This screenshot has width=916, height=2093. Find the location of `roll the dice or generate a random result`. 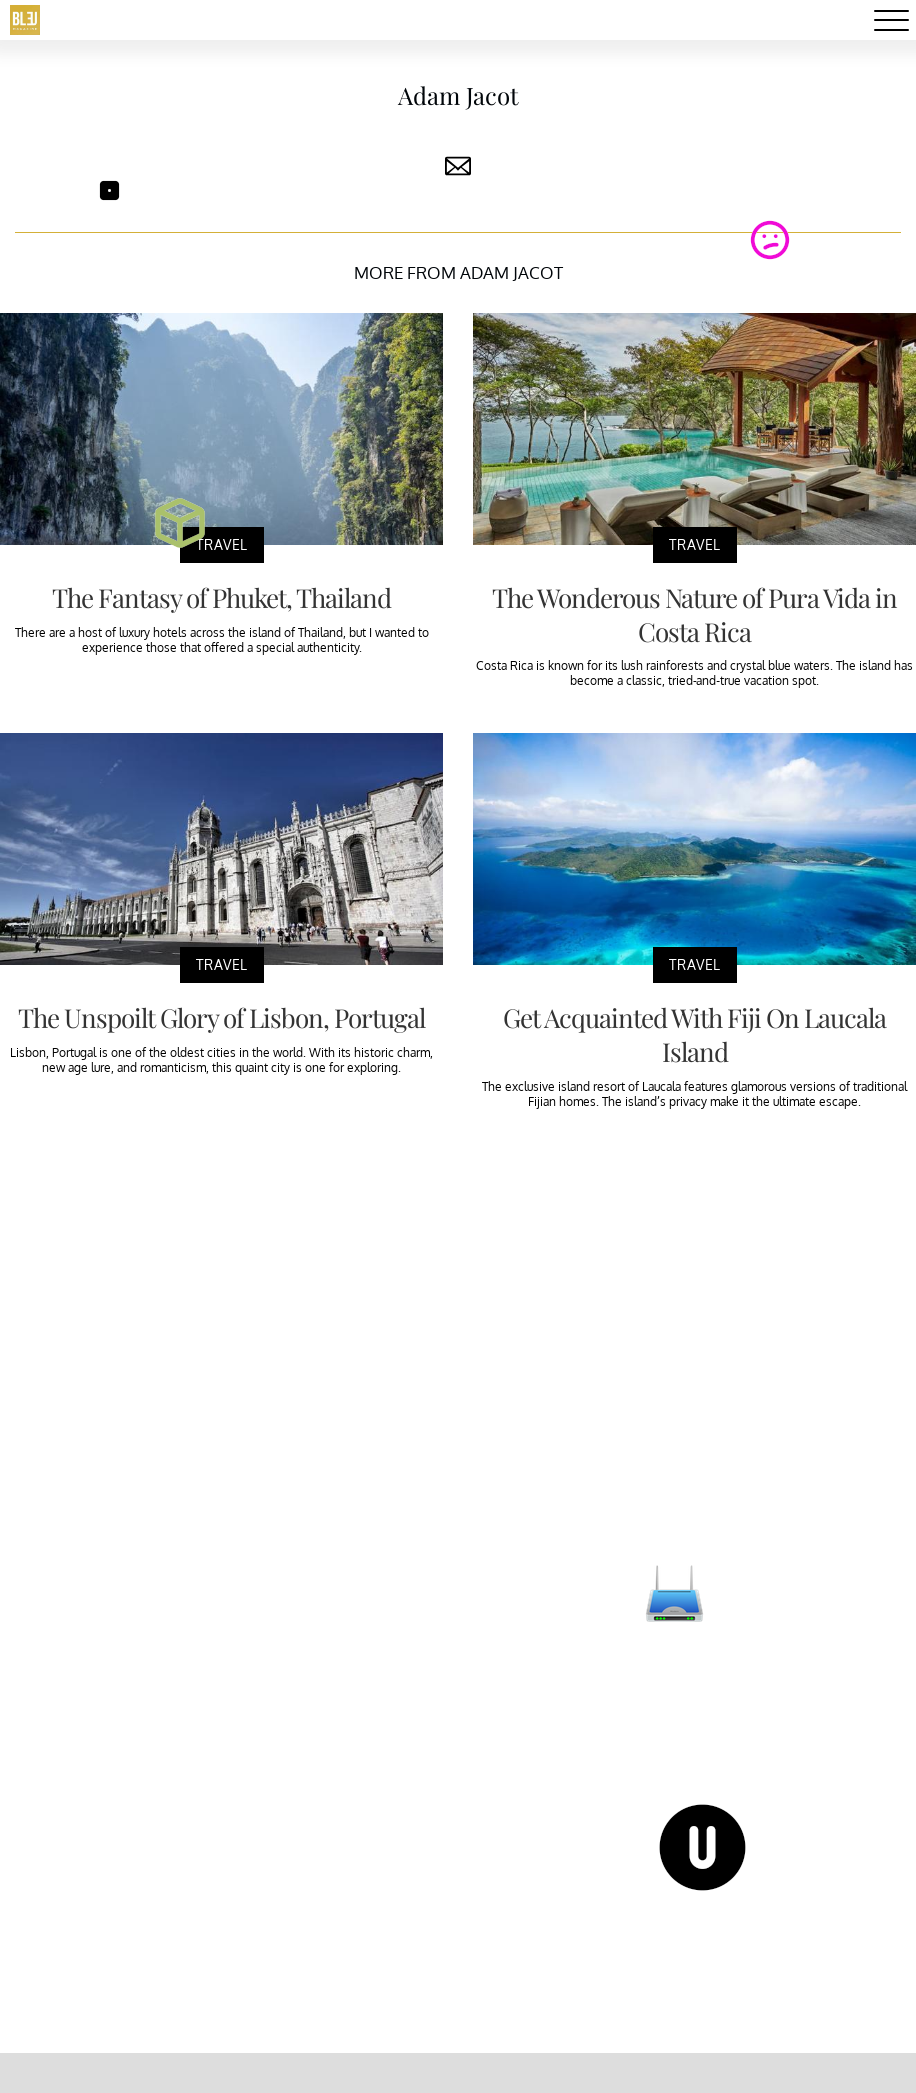

roll the dice or generate a random result is located at coordinates (109, 190).